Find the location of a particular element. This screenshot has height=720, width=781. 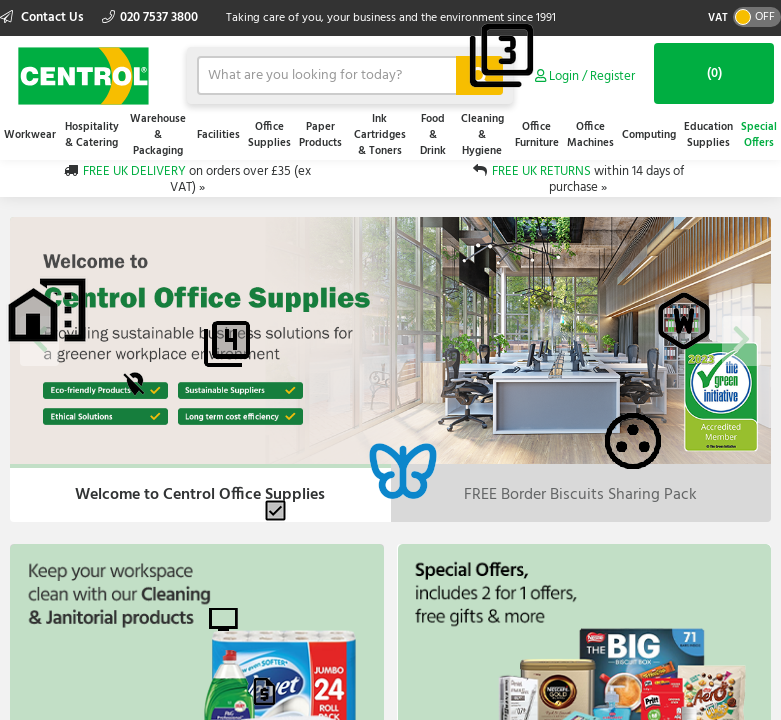

disable location services is located at coordinates (135, 384).